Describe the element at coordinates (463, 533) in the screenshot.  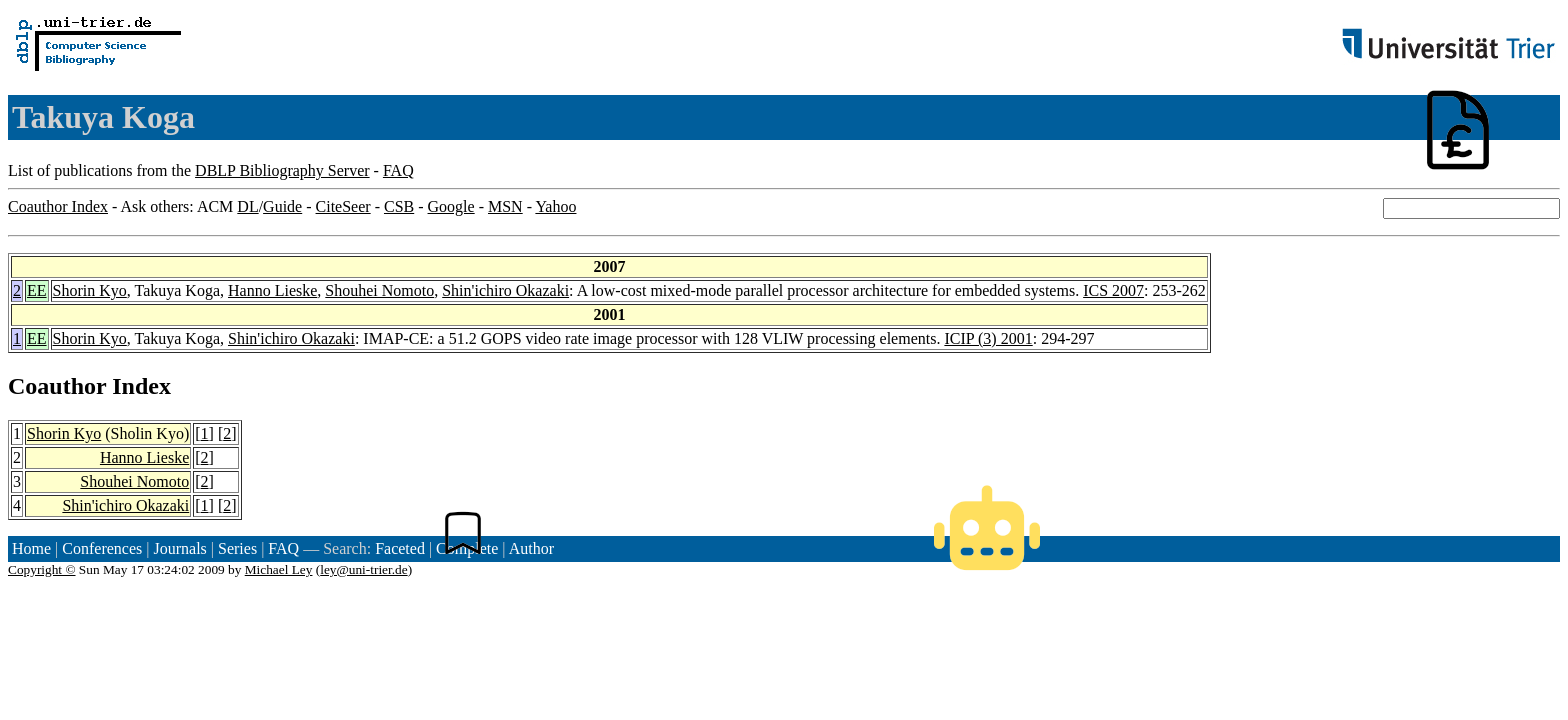
I see `save this item for later` at that location.